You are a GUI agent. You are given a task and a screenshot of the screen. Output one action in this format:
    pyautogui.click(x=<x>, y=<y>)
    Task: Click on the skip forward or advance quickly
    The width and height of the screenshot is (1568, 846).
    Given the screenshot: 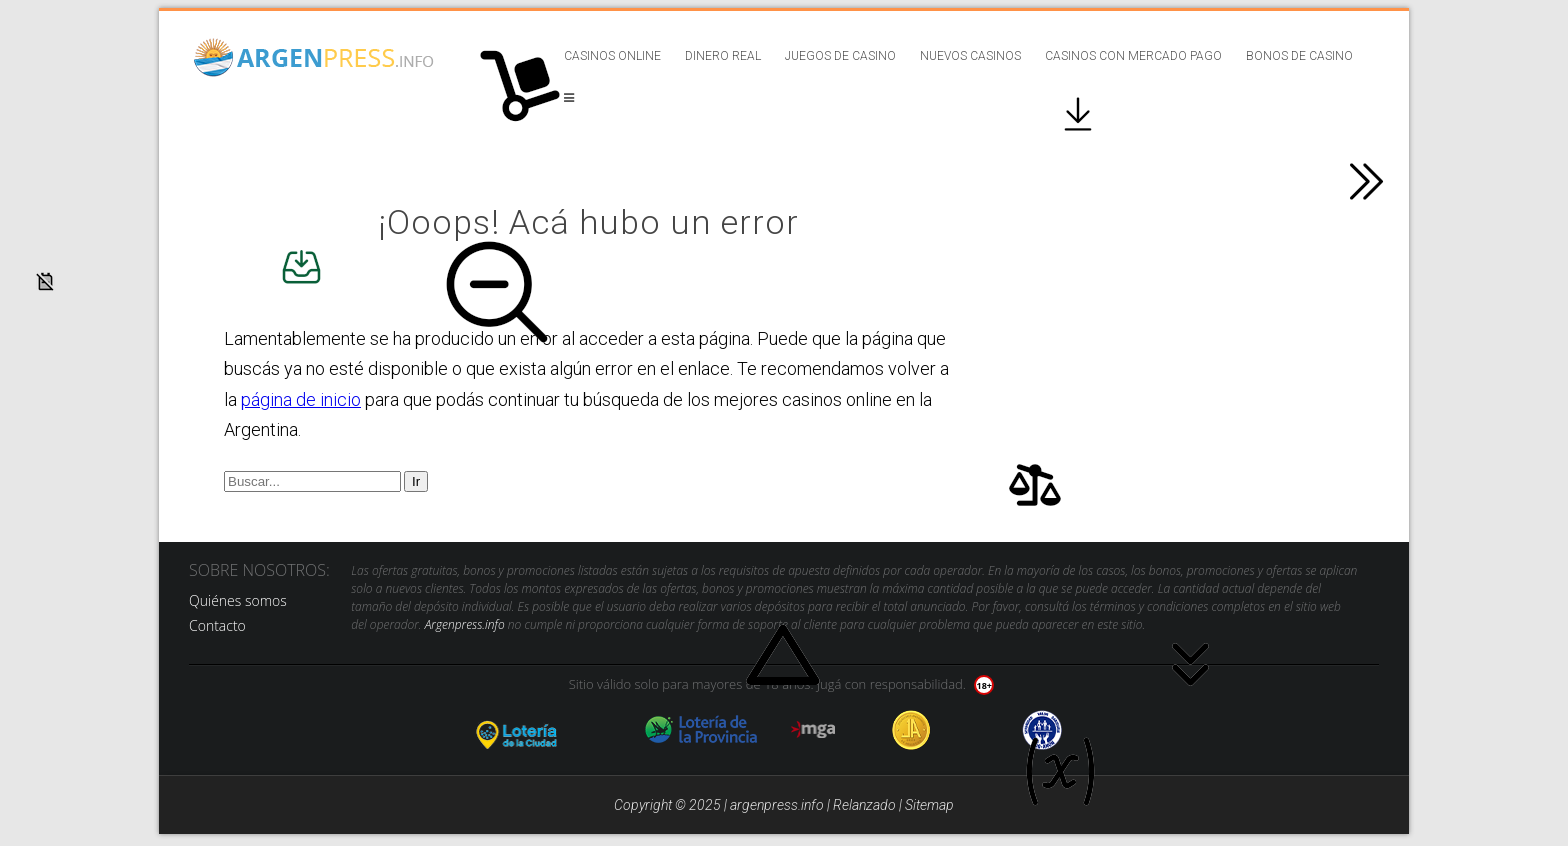 What is the action you would take?
    pyautogui.click(x=1366, y=181)
    